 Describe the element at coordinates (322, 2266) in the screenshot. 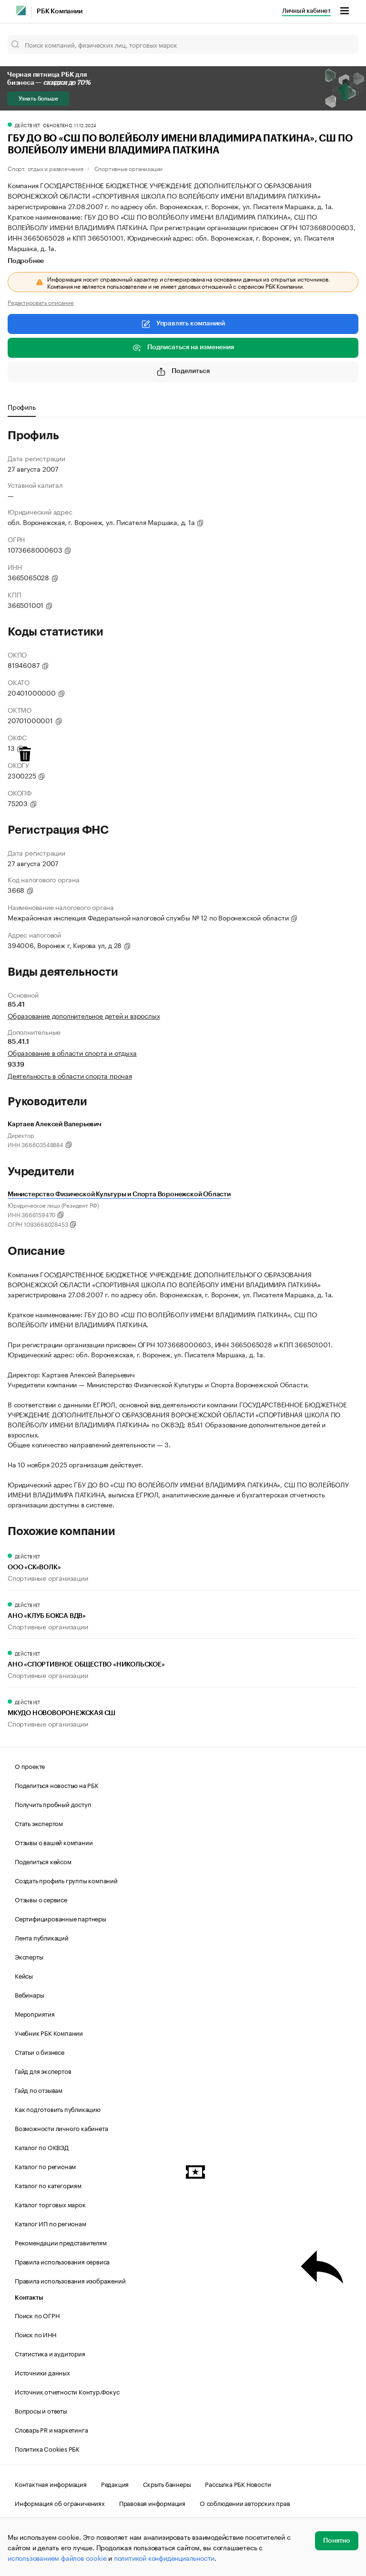

I see `reply to a message` at that location.